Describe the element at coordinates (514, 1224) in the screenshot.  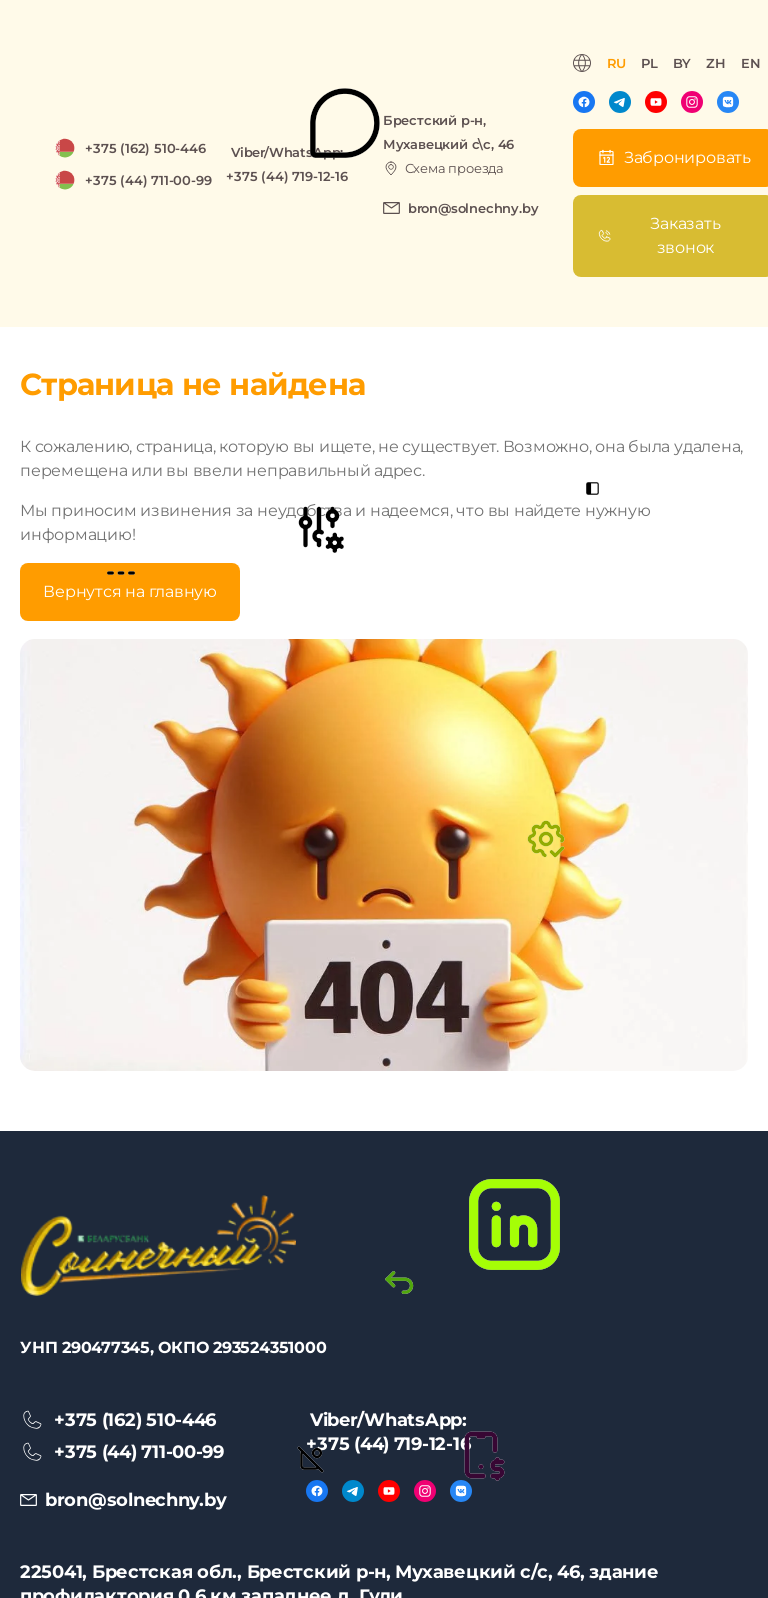
I see `connect with LinkedIn` at that location.